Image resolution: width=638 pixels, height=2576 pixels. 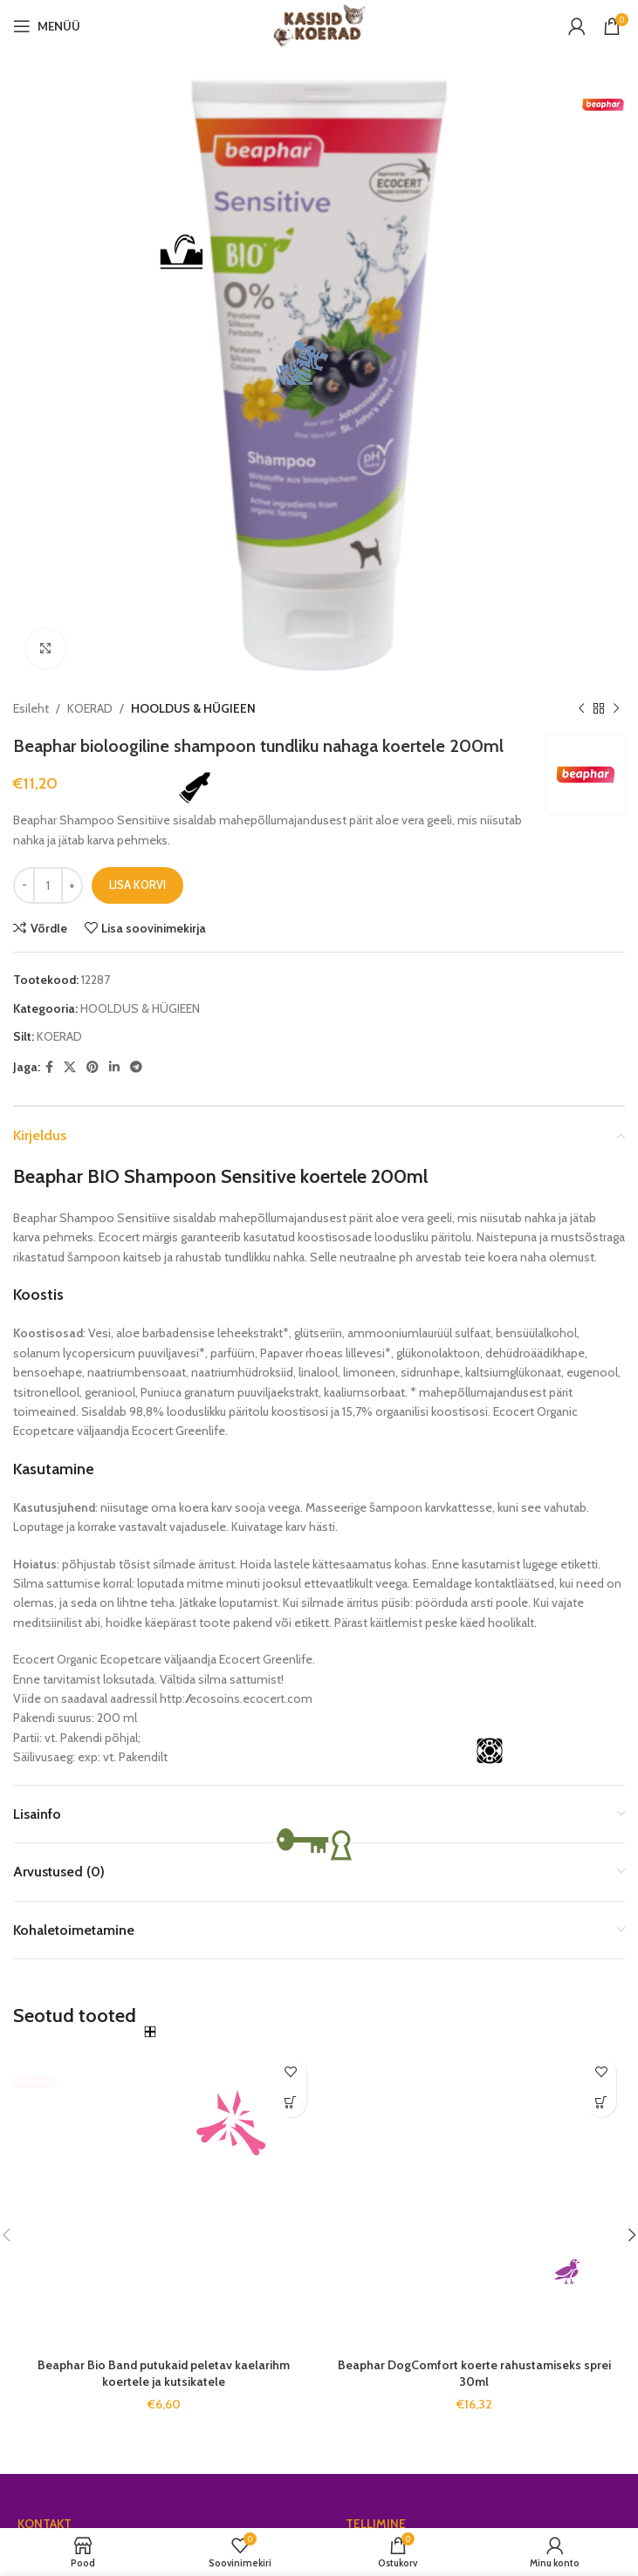 What do you see at coordinates (230, 2122) in the screenshot?
I see `indicates a fracture or bone injury in a health app` at bounding box center [230, 2122].